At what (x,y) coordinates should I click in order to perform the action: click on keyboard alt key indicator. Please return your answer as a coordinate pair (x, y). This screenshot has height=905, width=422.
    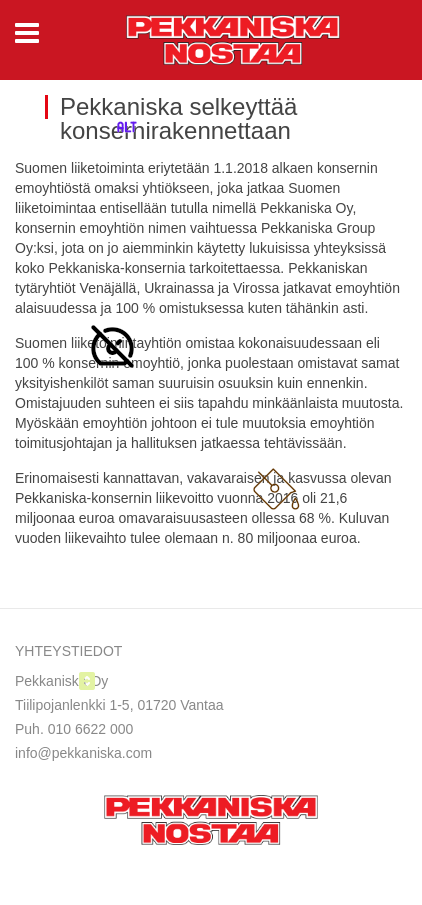
    Looking at the image, I should click on (127, 127).